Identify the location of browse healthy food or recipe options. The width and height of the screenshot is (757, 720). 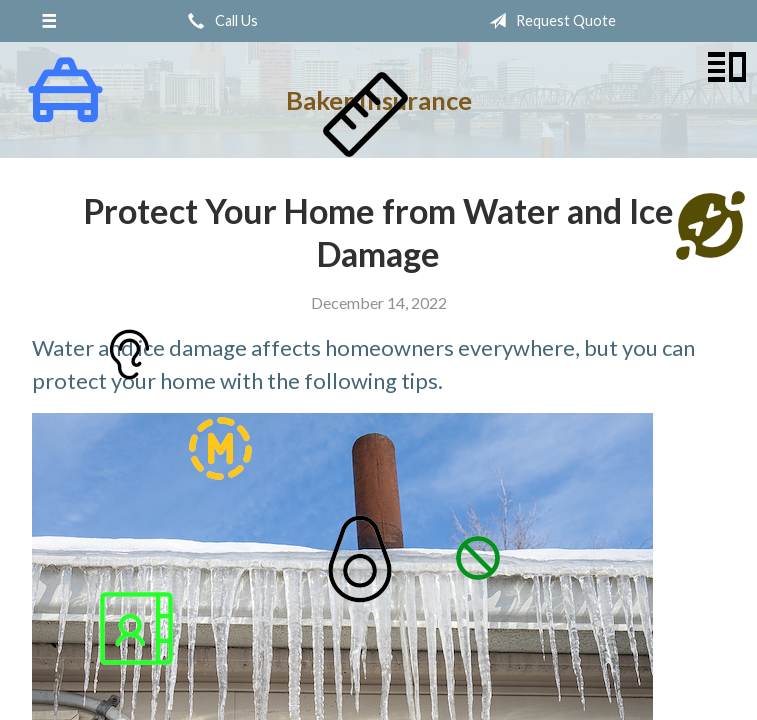
(360, 559).